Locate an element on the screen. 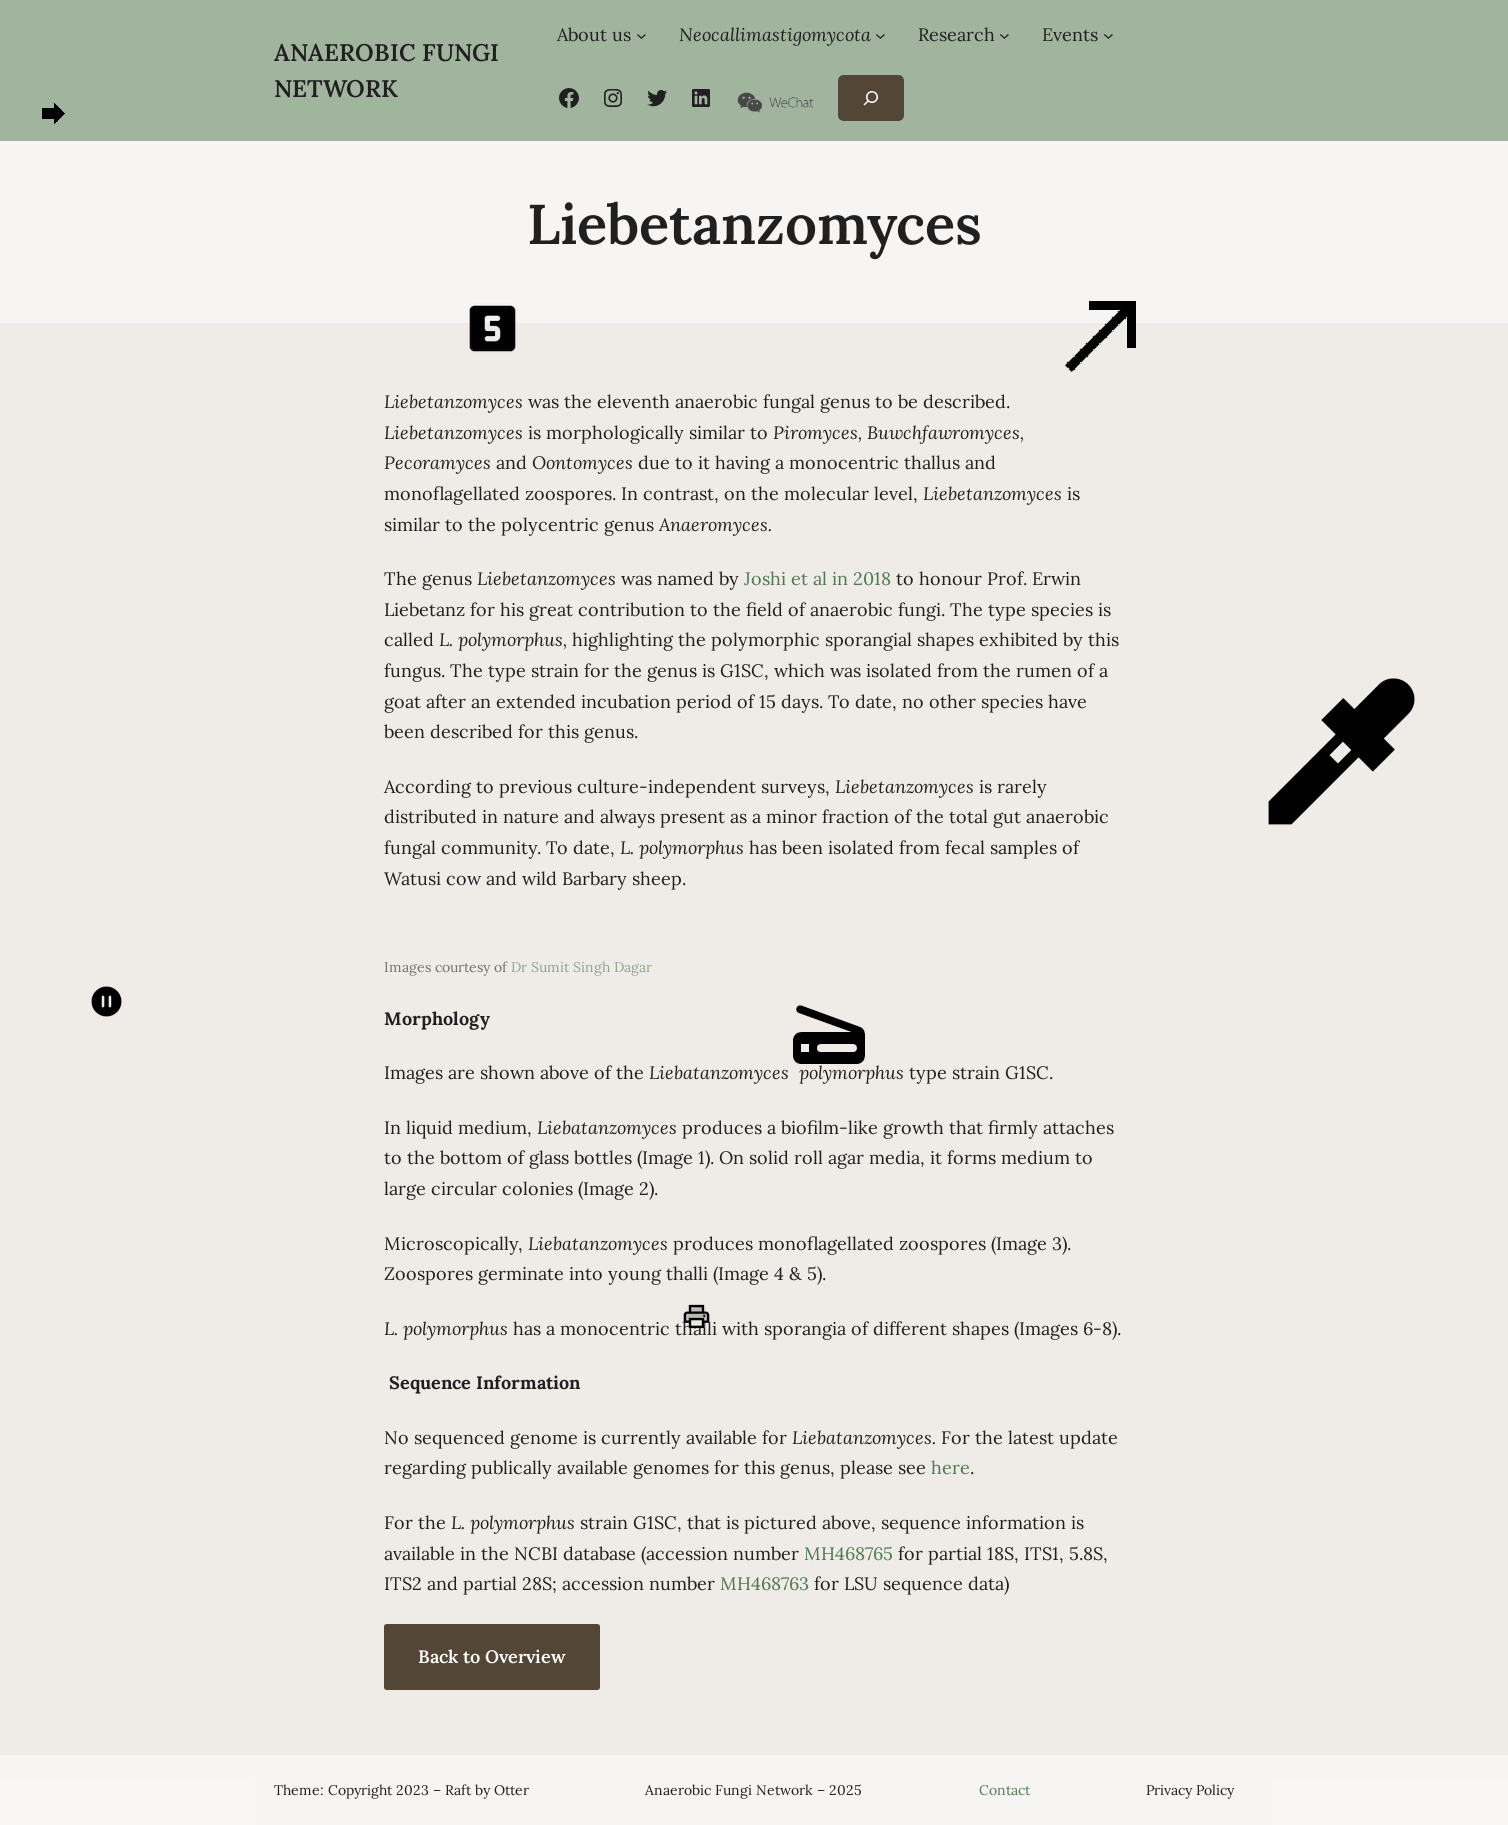  pause media playback is located at coordinates (106, 1001).